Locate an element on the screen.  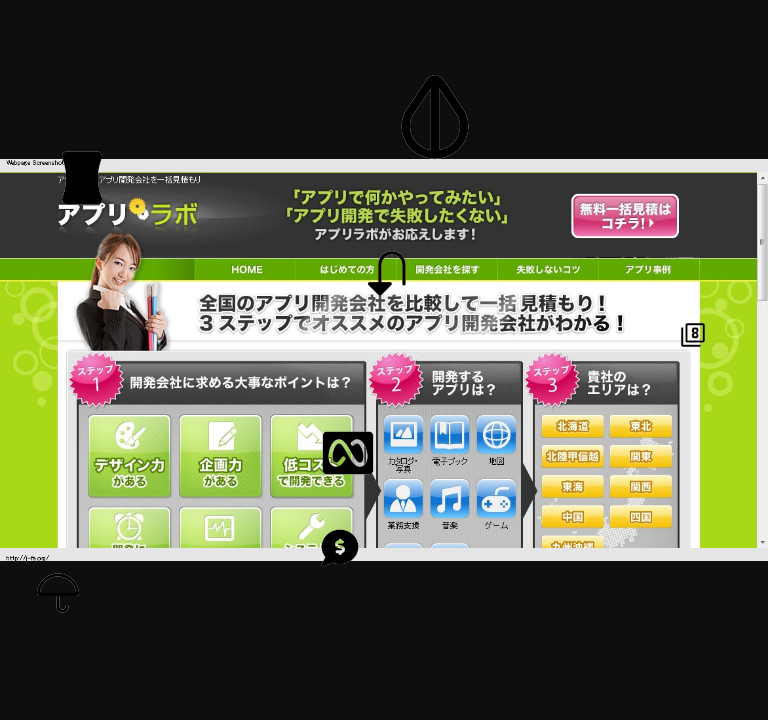
indicates 50% humidity level is located at coordinates (435, 117).